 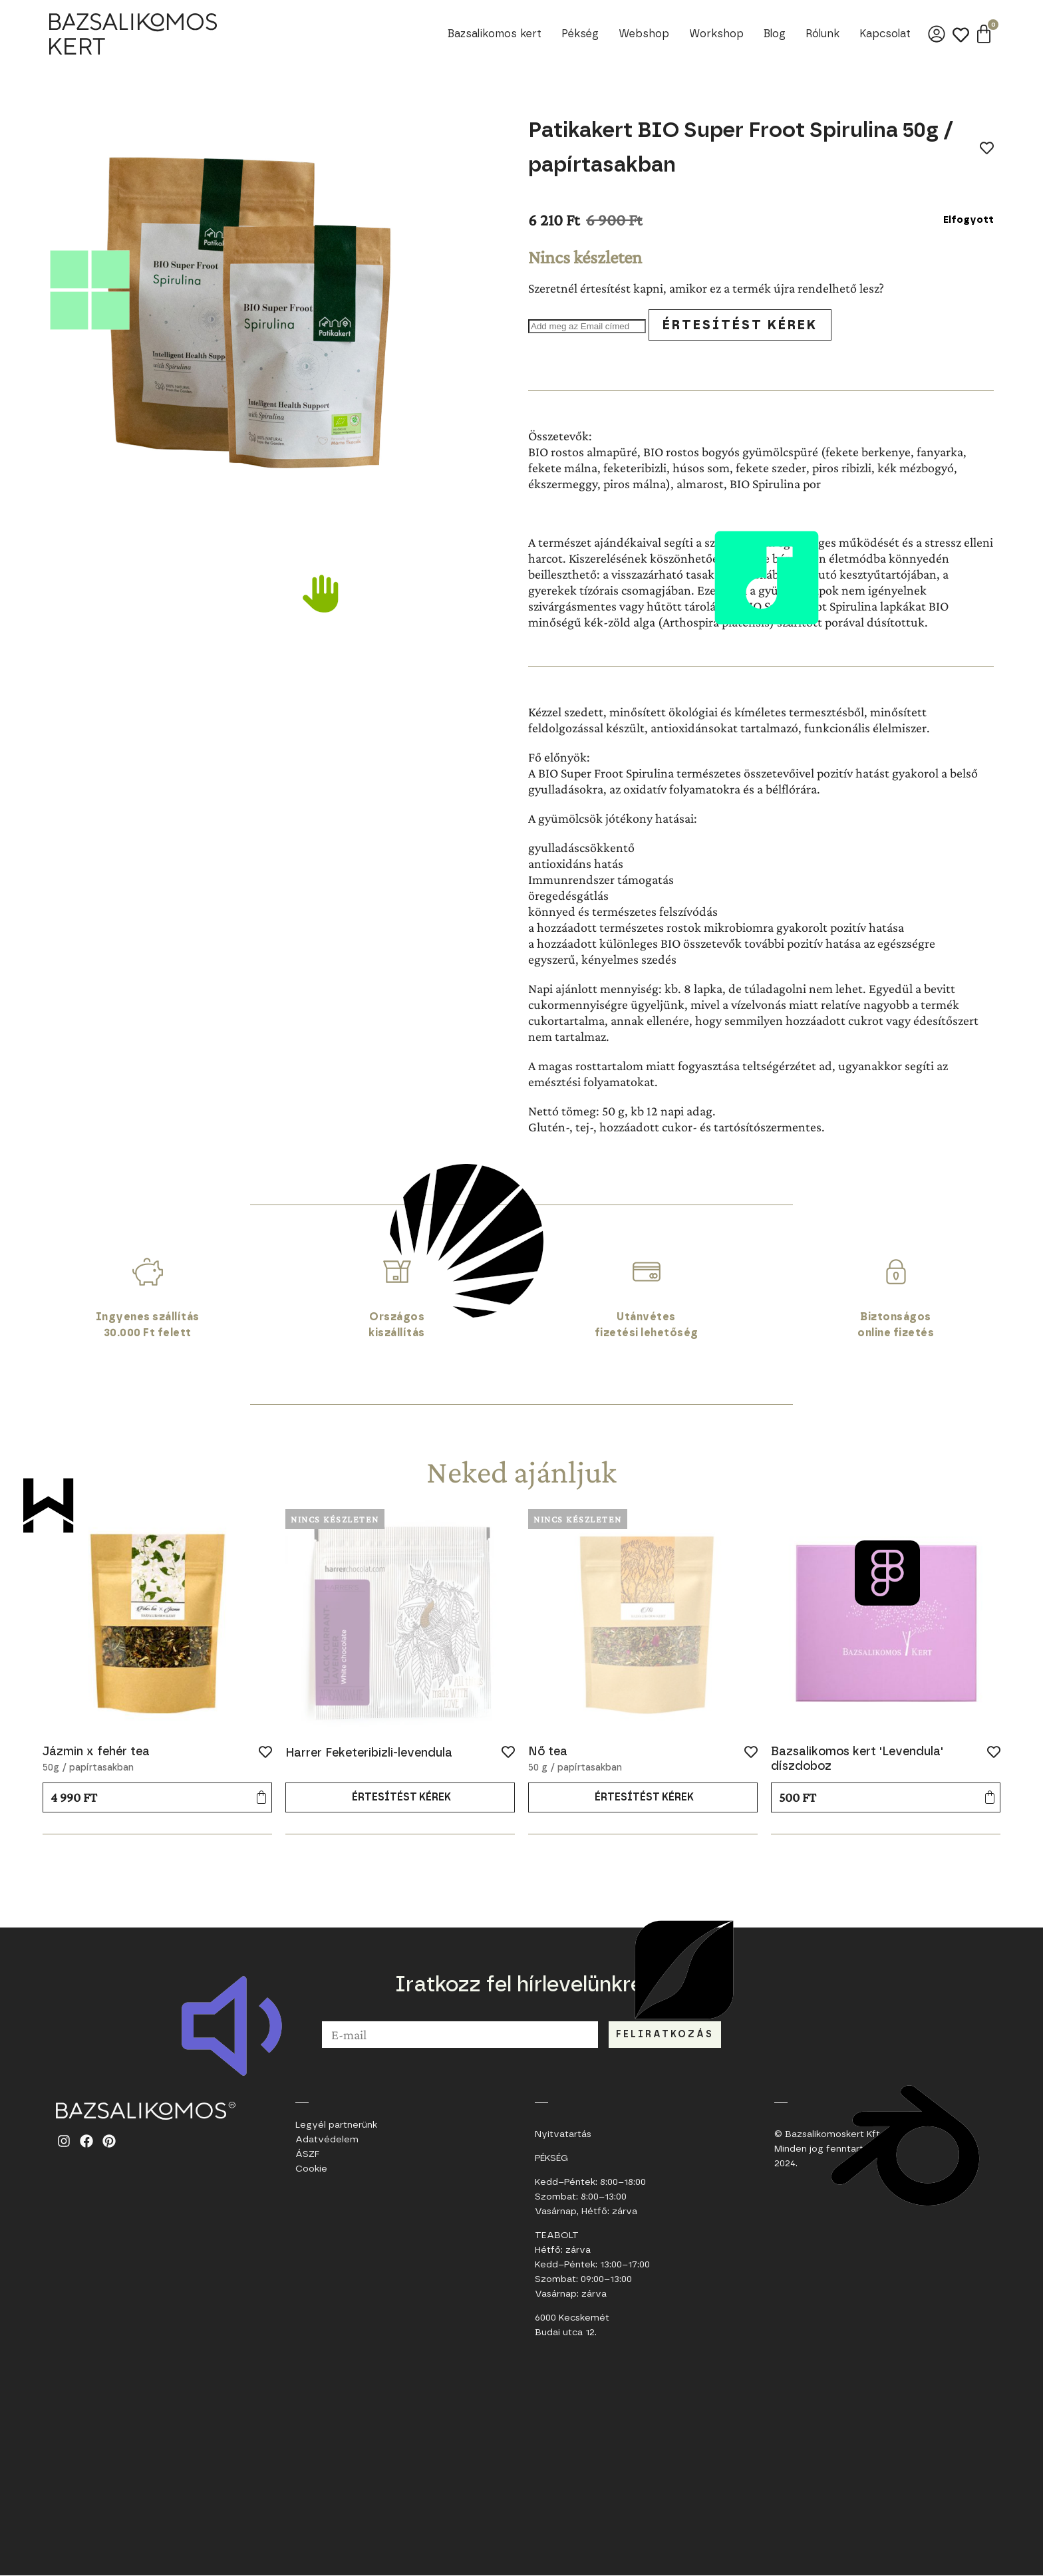 I want to click on pied piper logo, so click(x=684, y=1969).